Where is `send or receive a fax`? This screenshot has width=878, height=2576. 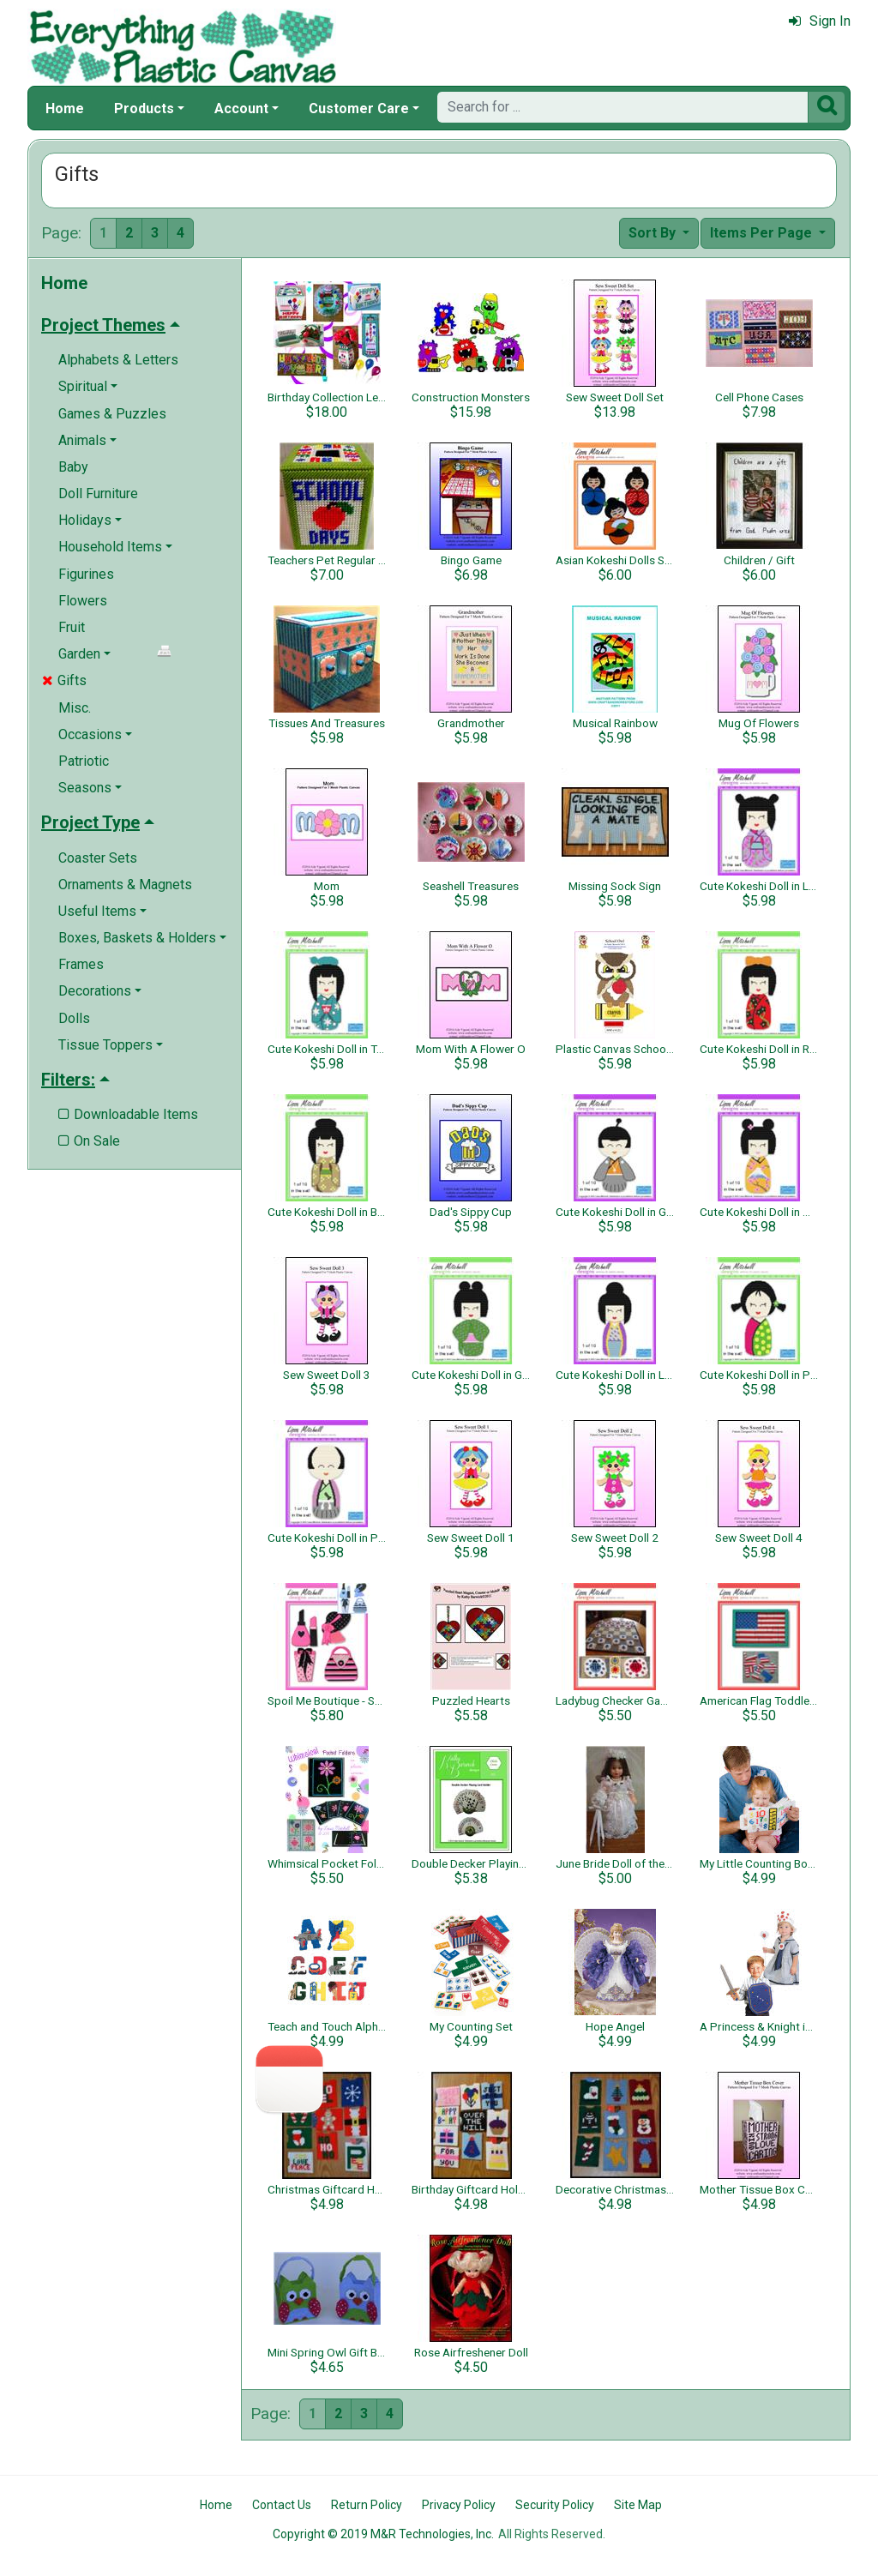 send or receive a fax is located at coordinates (164, 651).